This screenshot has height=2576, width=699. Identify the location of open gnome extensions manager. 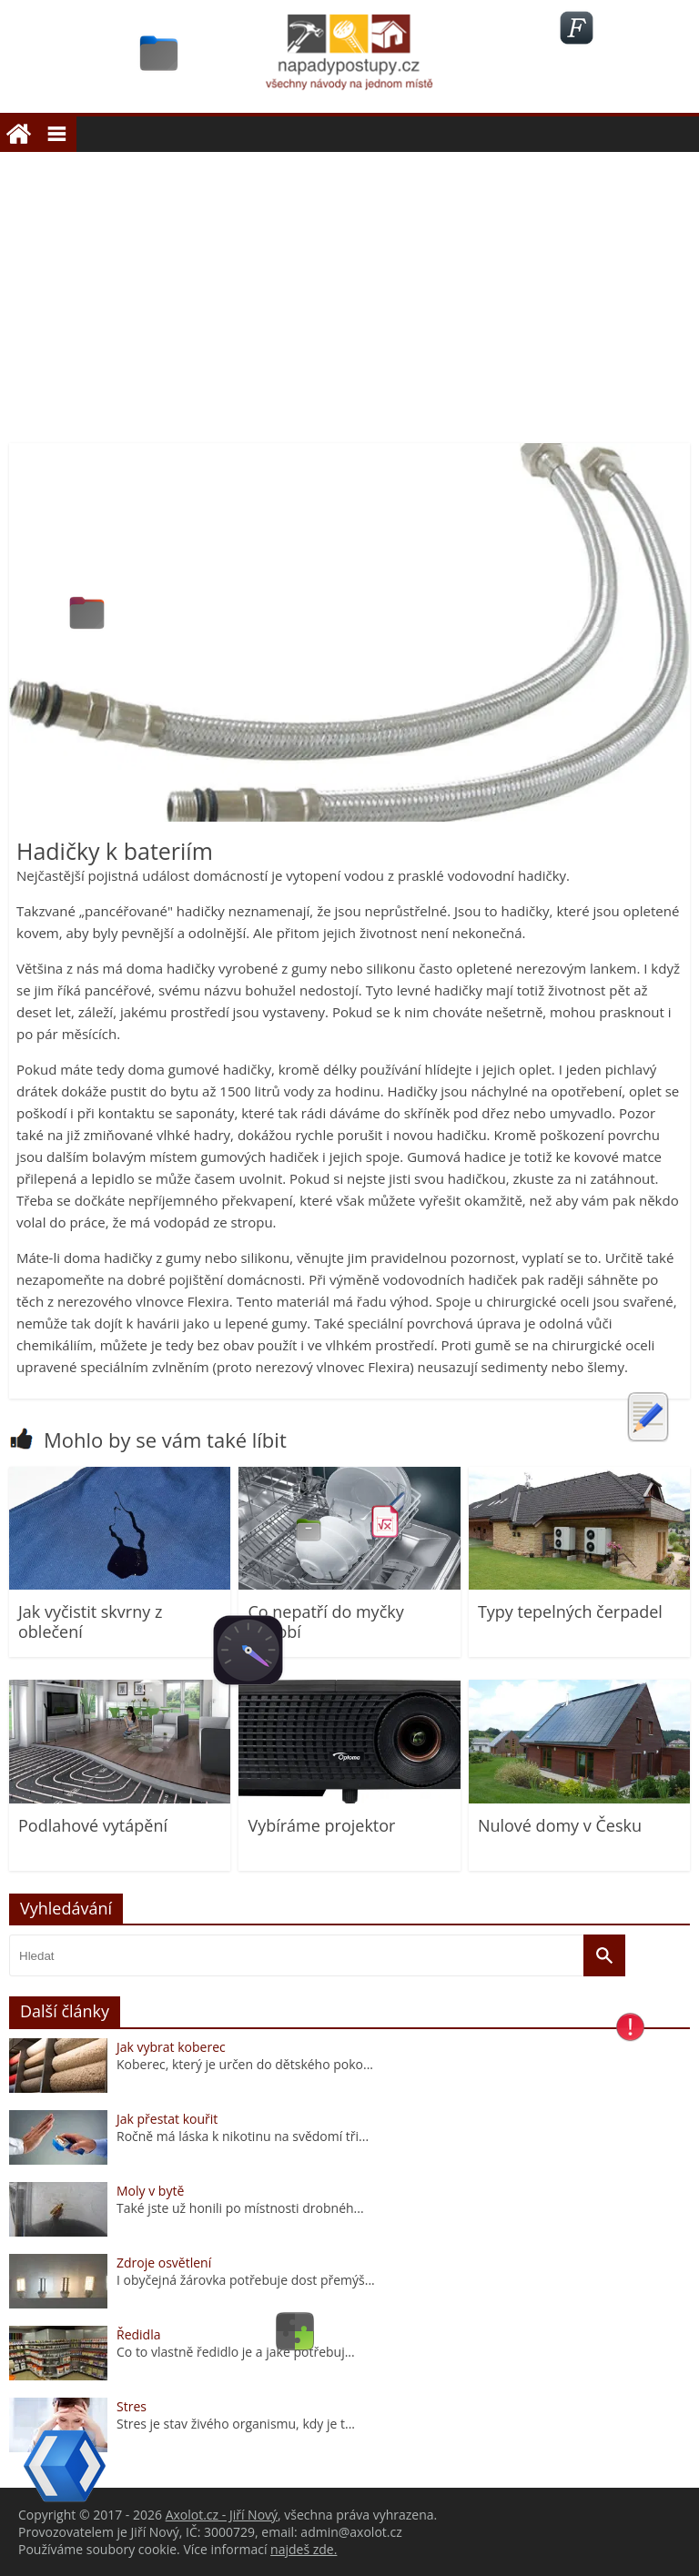
(295, 2331).